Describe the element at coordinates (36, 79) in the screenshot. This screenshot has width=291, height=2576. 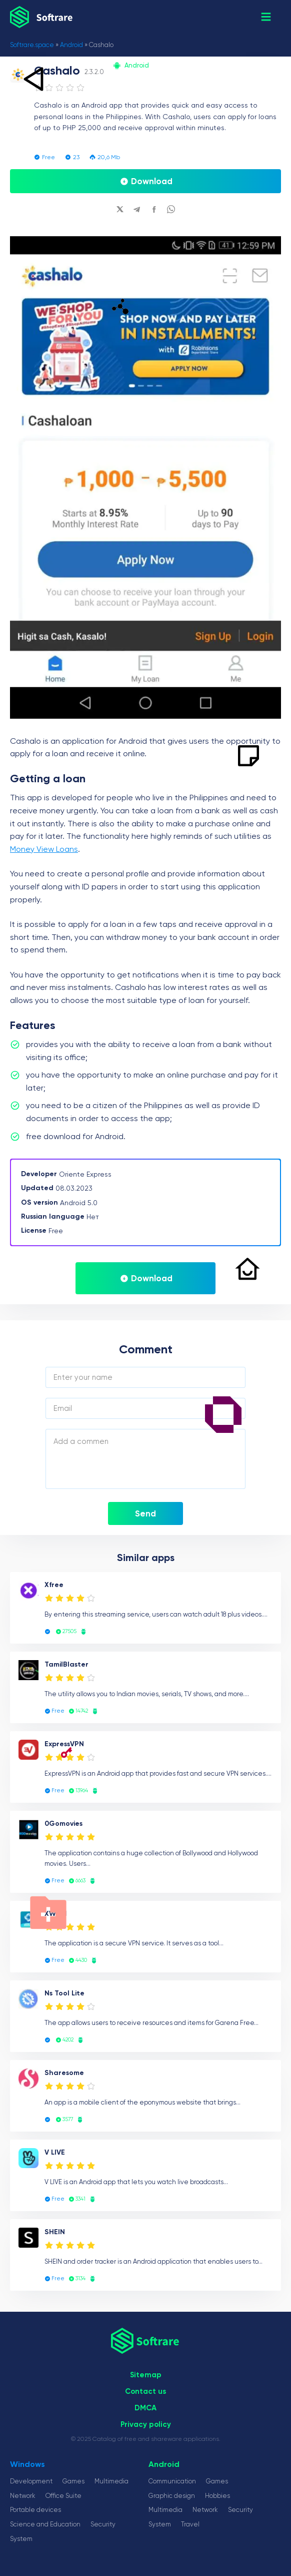
I see `play media in reverse` at that location.